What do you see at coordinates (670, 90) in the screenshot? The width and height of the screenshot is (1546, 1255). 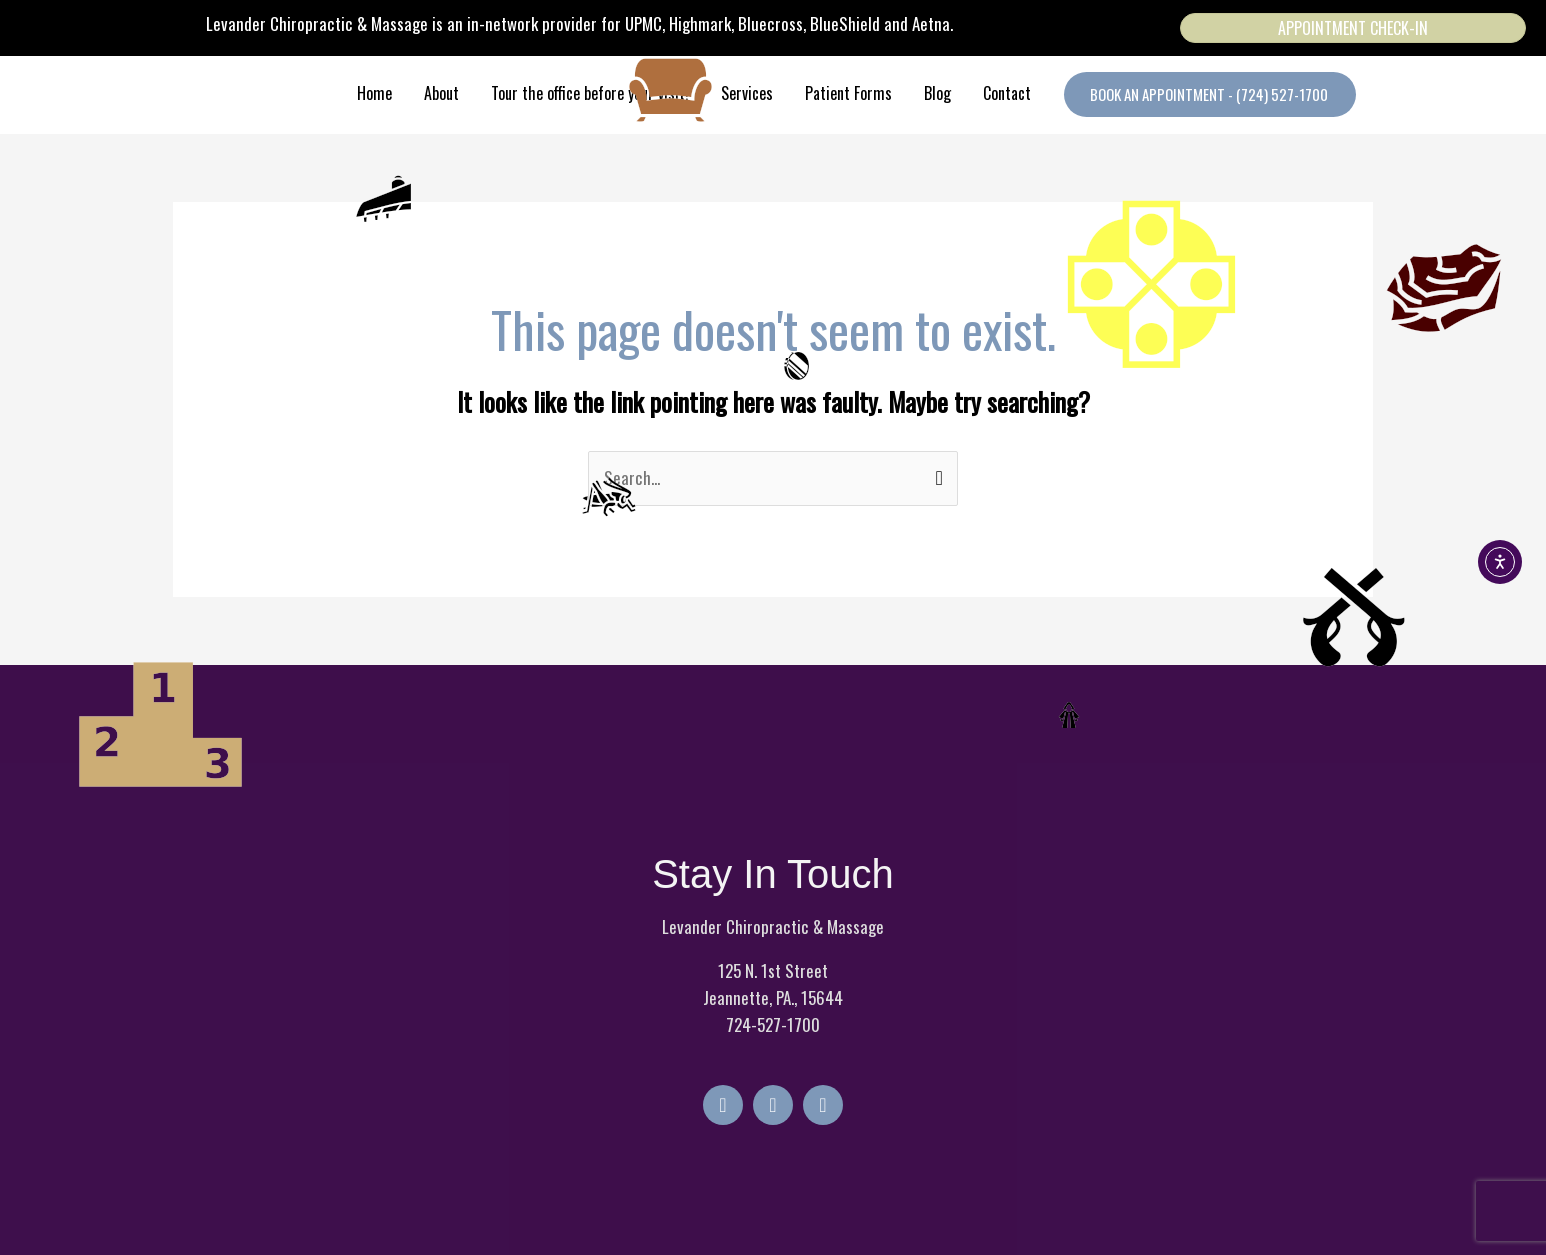 I see `browse furniture or home decor items` at bounding box center [670, 90].